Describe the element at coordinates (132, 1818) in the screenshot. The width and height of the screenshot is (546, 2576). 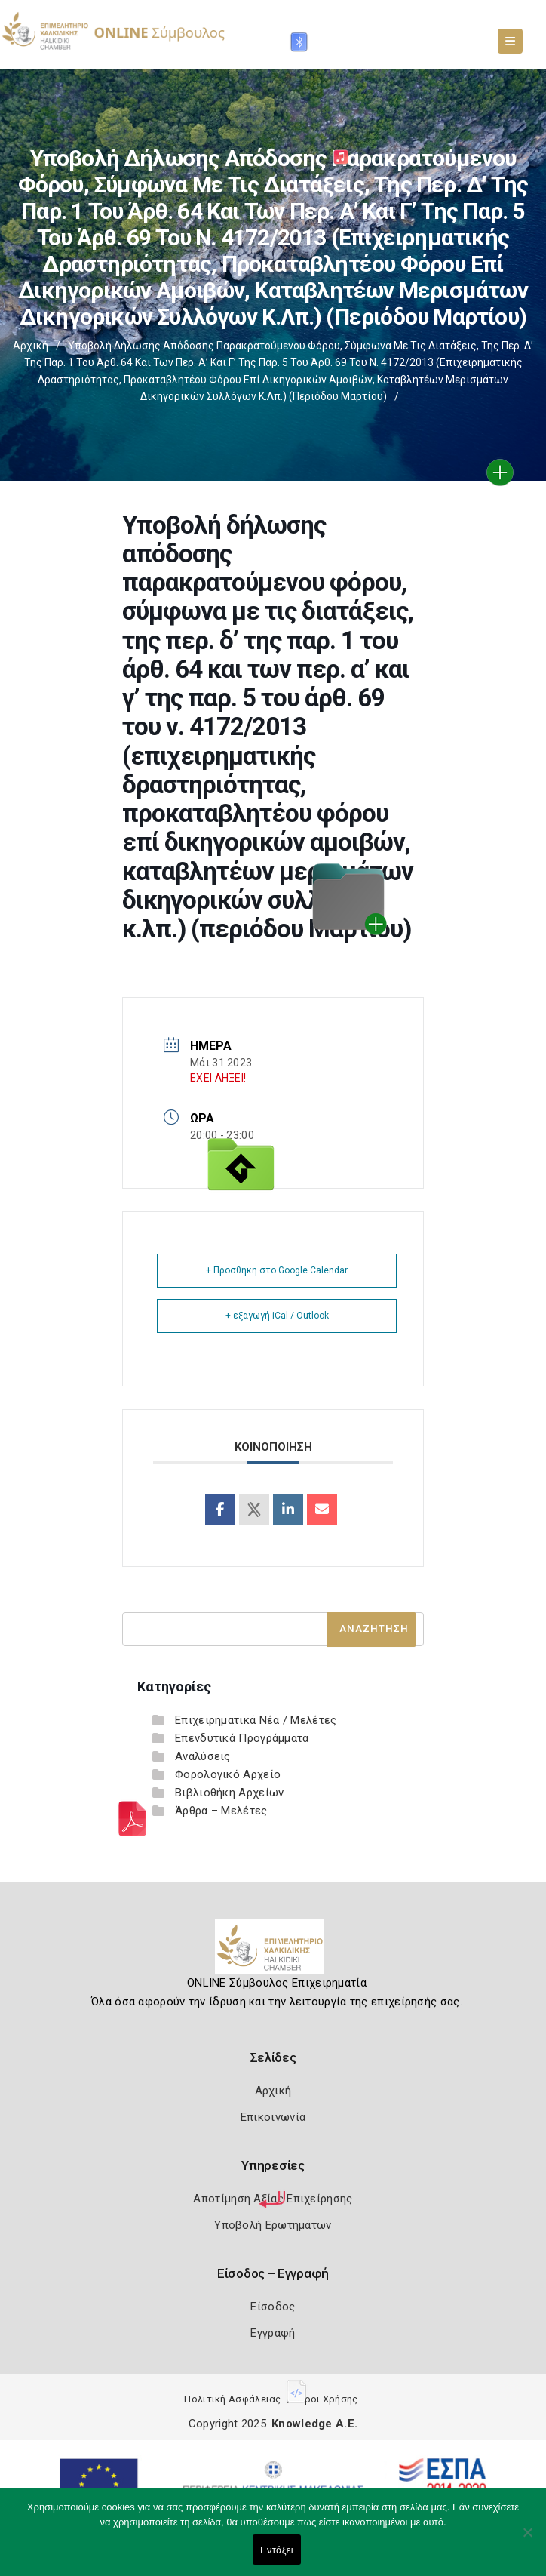
I see `open a compressed pdf document` at that location.